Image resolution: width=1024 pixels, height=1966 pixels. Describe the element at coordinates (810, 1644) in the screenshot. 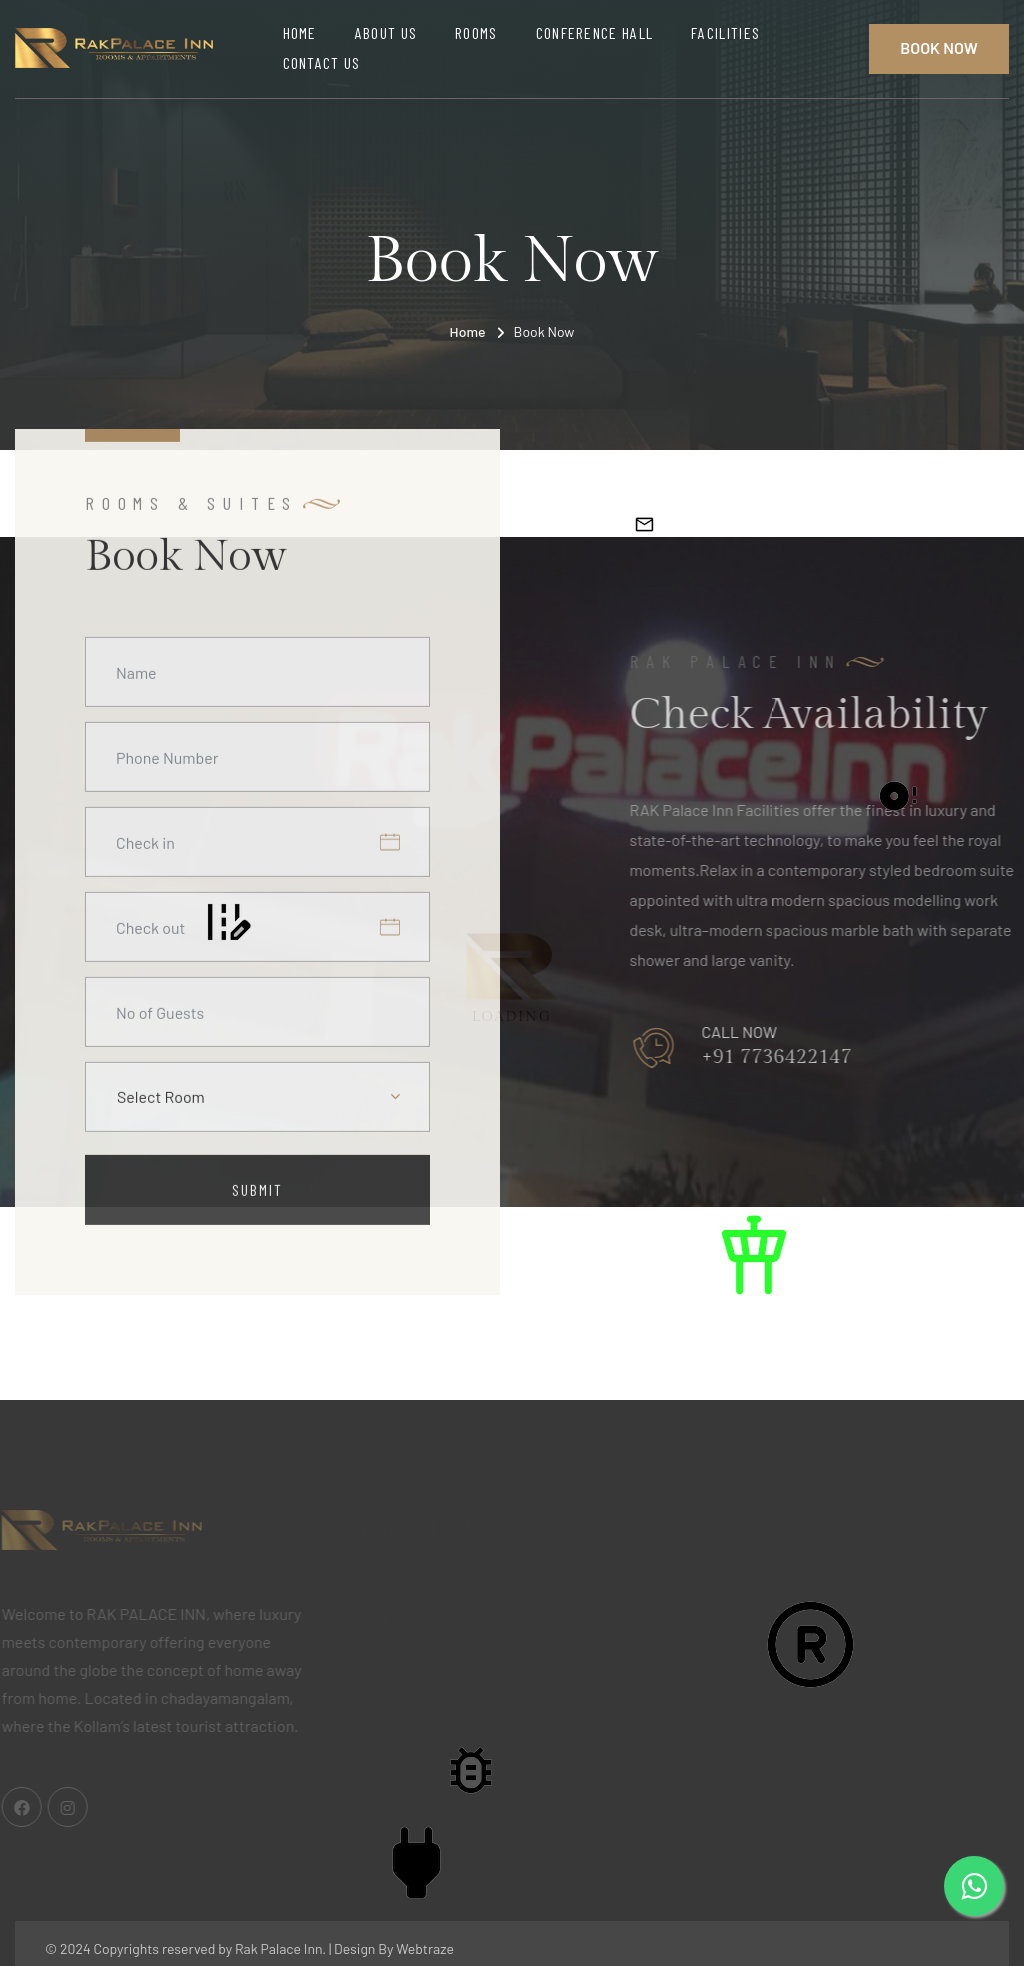

I see `indicates a registered trademark symbol` at that location.